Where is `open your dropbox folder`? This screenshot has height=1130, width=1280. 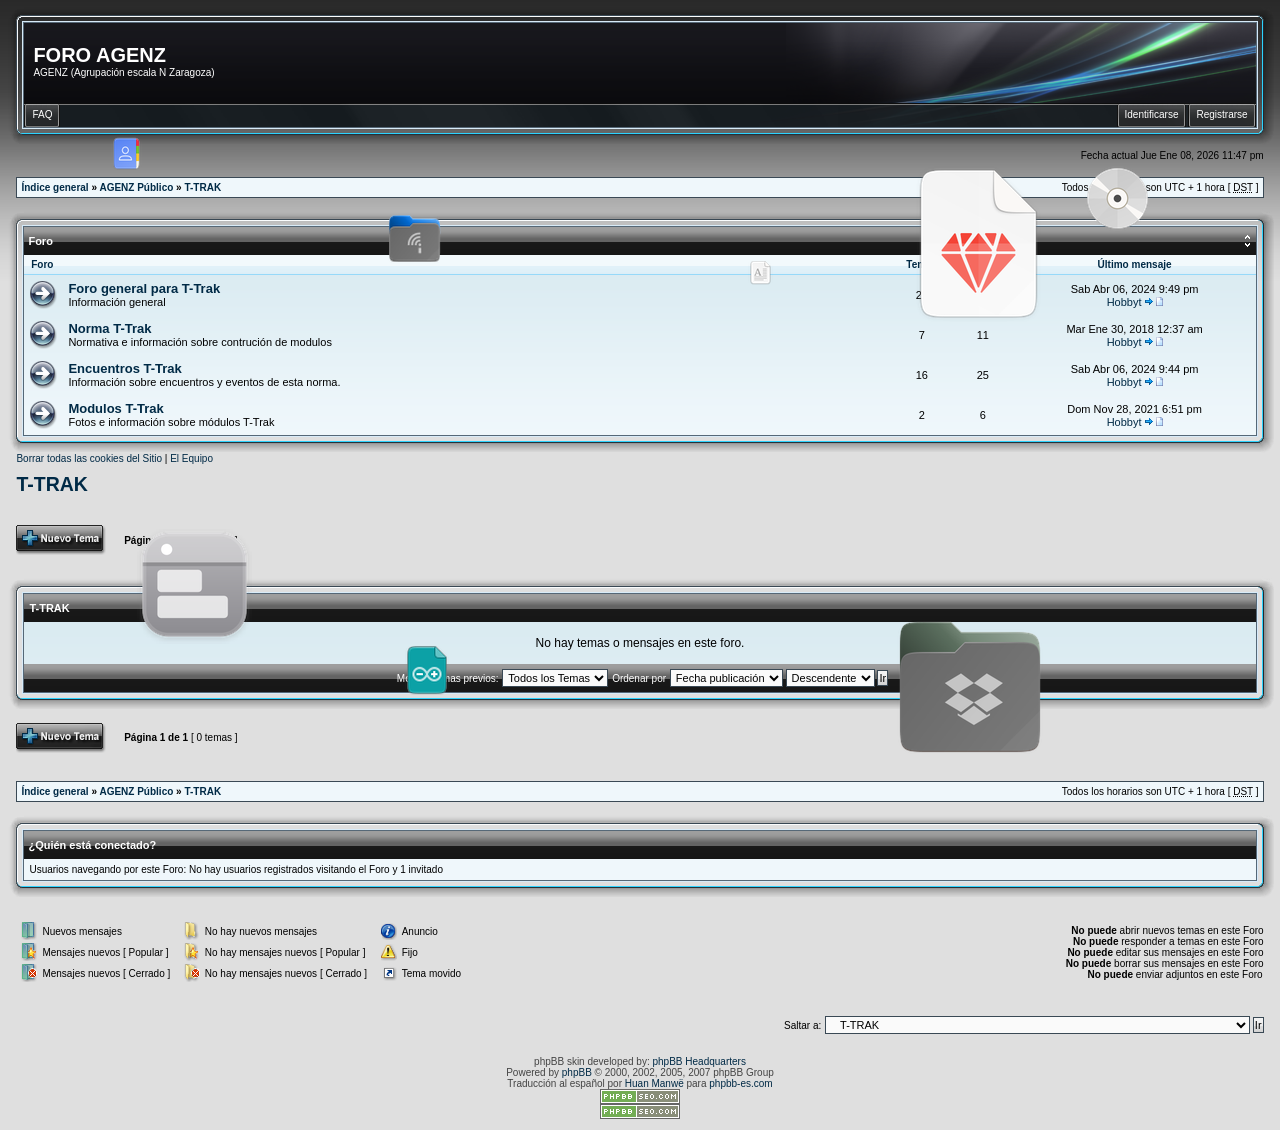 open your dropbox folder is located at coordinates (970, 687).